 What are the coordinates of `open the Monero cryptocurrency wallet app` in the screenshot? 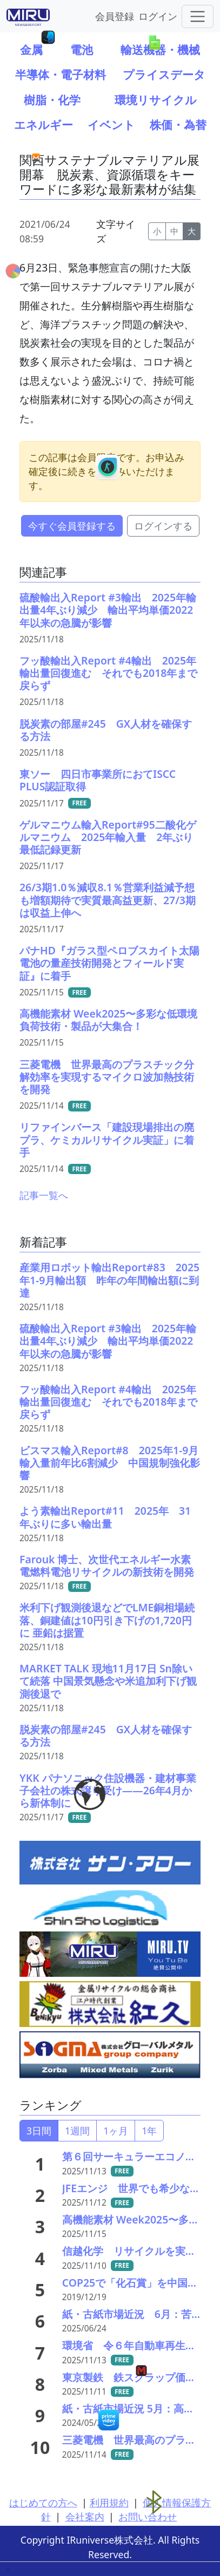 It's located at (36, 157).